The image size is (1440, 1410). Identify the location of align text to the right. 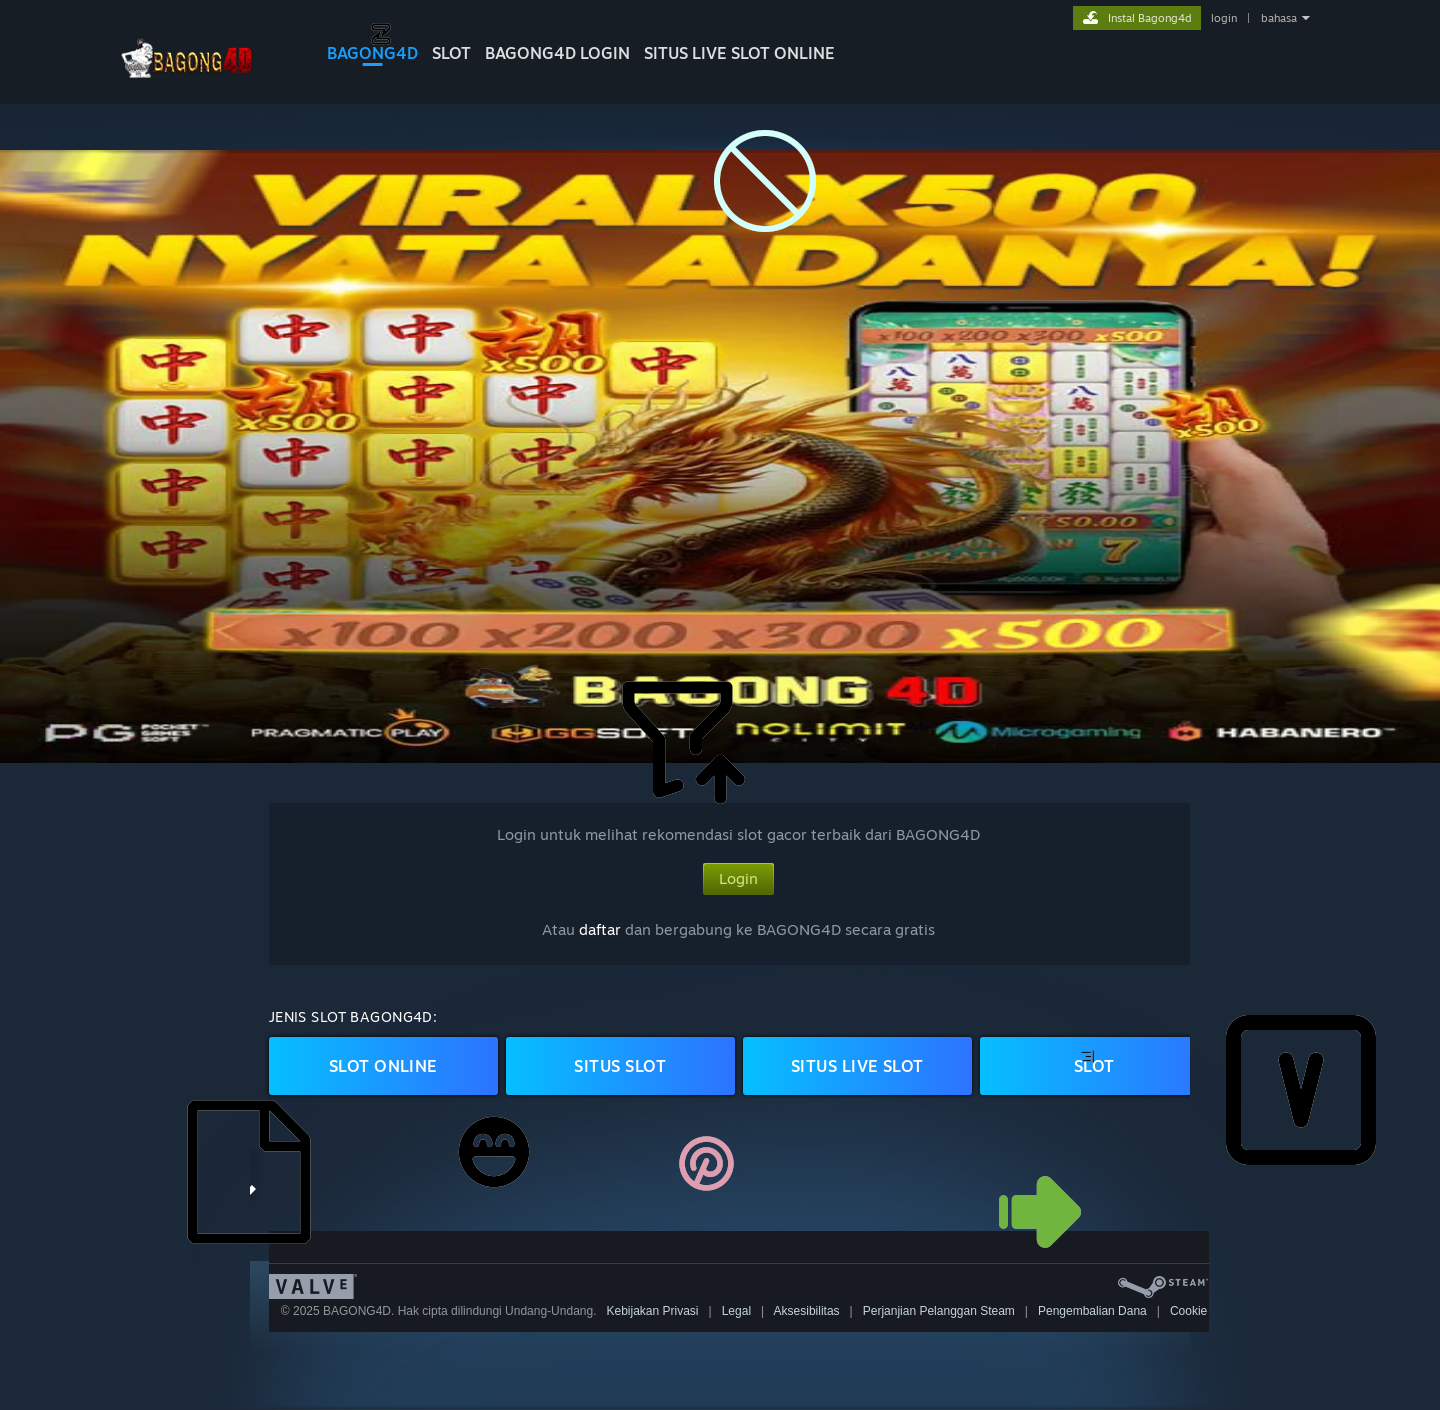
(1087, 1056).